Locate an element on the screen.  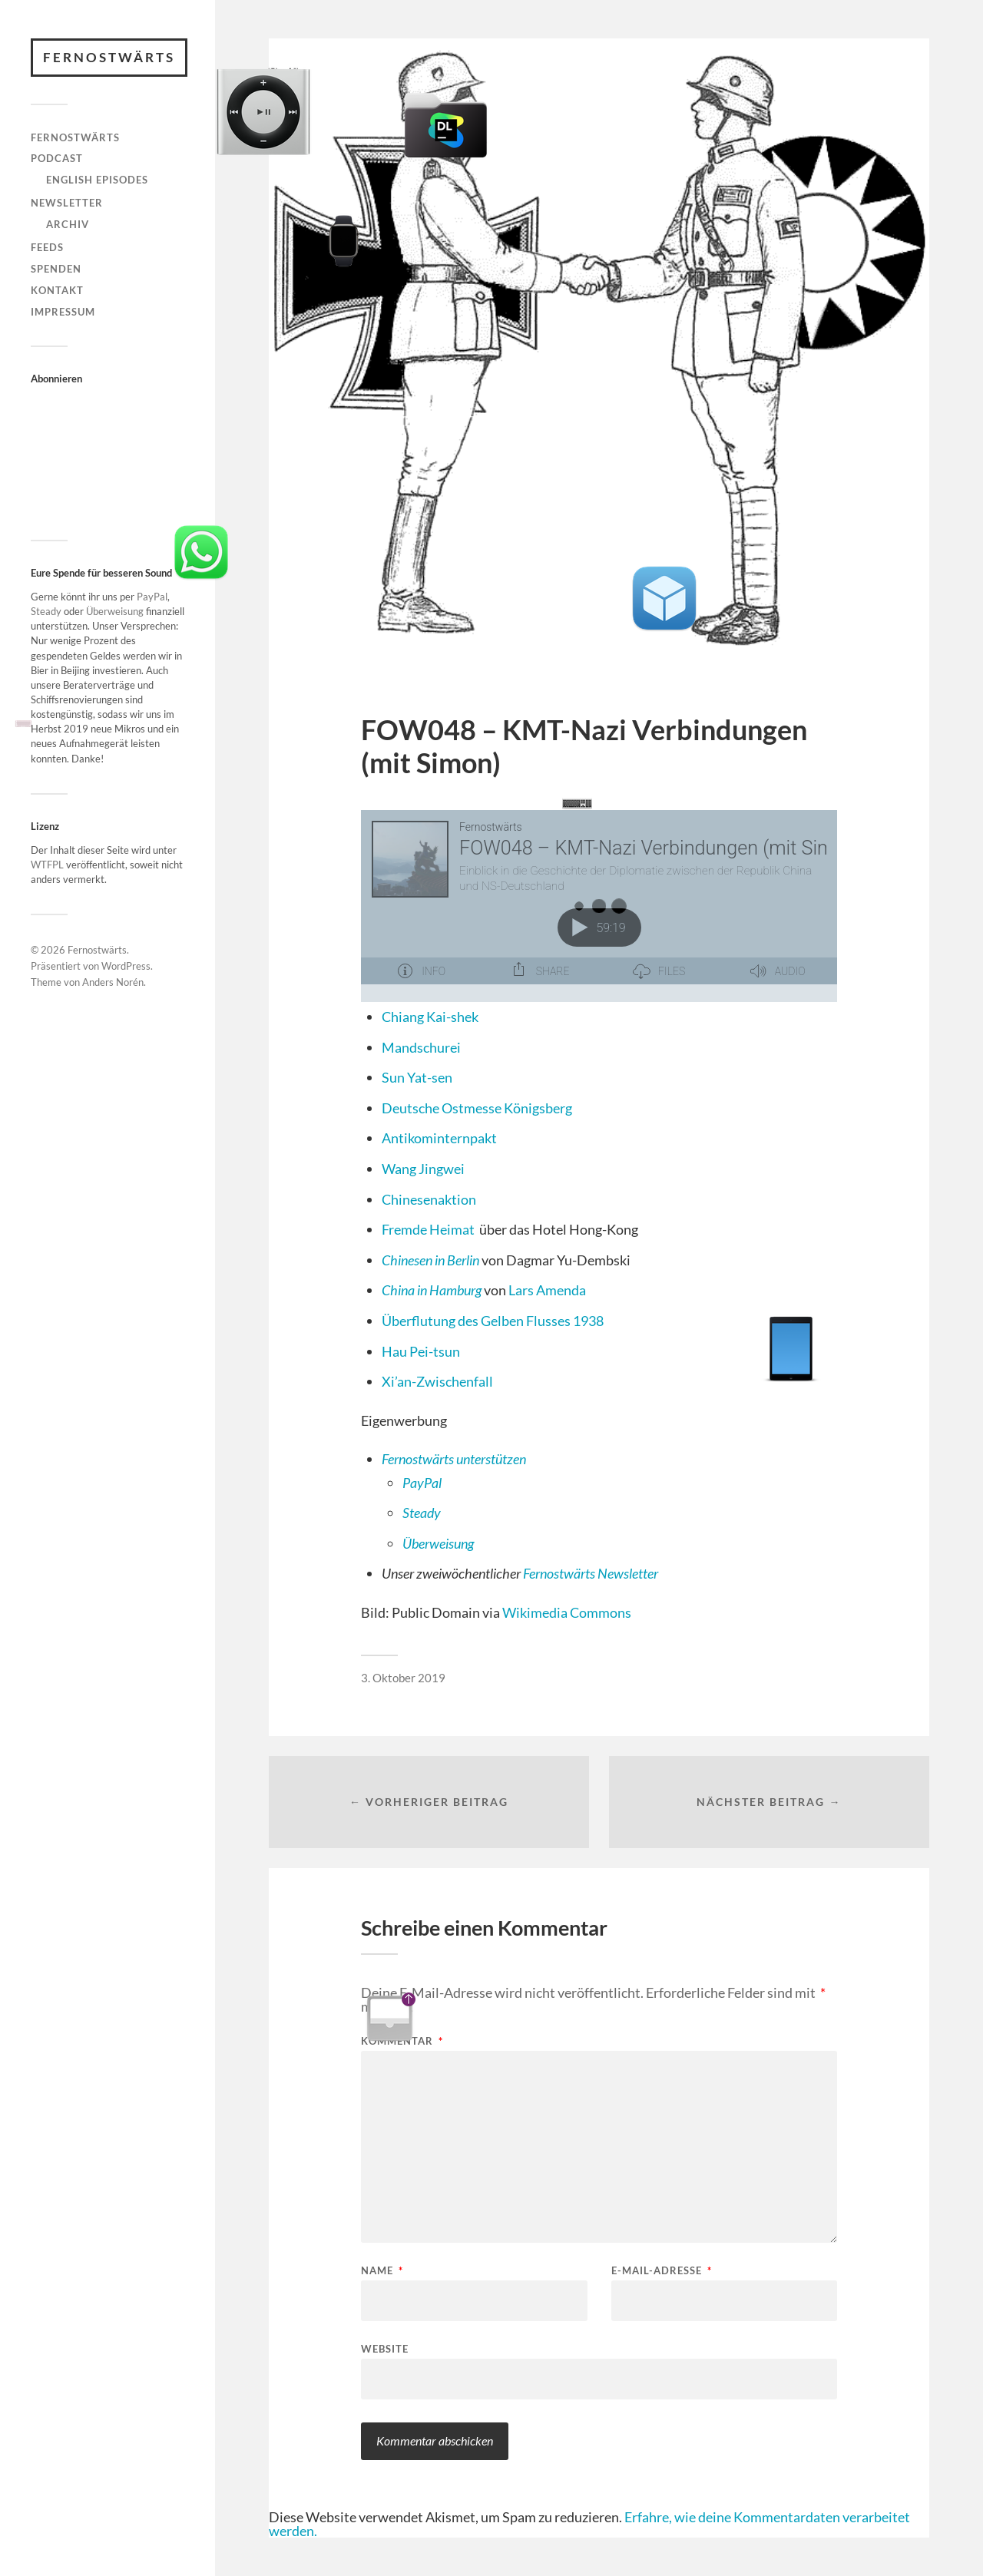
open WhatsApp messaging app is located at coordinates (201, 552).